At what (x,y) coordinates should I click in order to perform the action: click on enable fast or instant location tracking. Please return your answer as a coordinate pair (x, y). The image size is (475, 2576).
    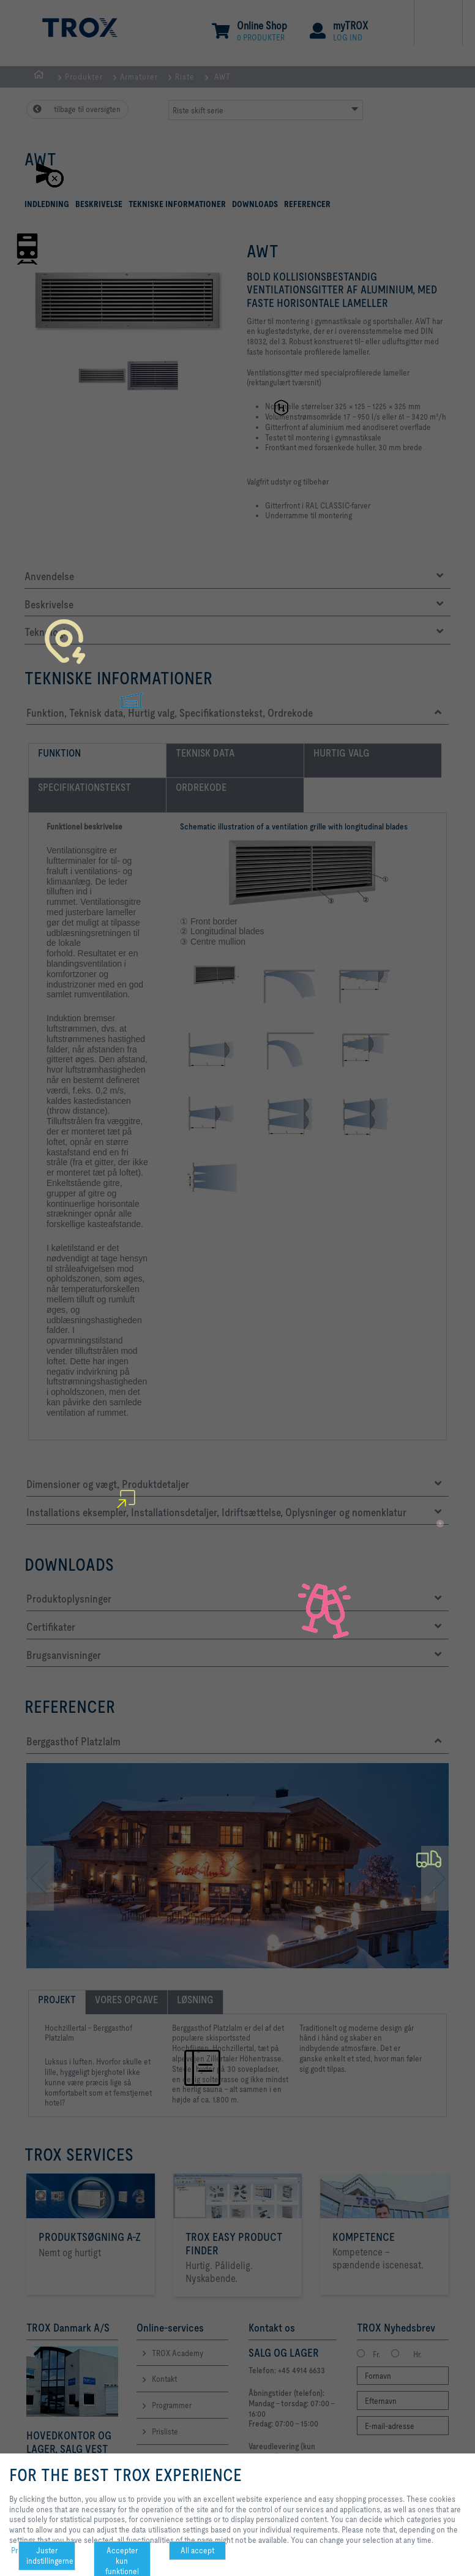
    Looking at the image, I should click on (64, 640).